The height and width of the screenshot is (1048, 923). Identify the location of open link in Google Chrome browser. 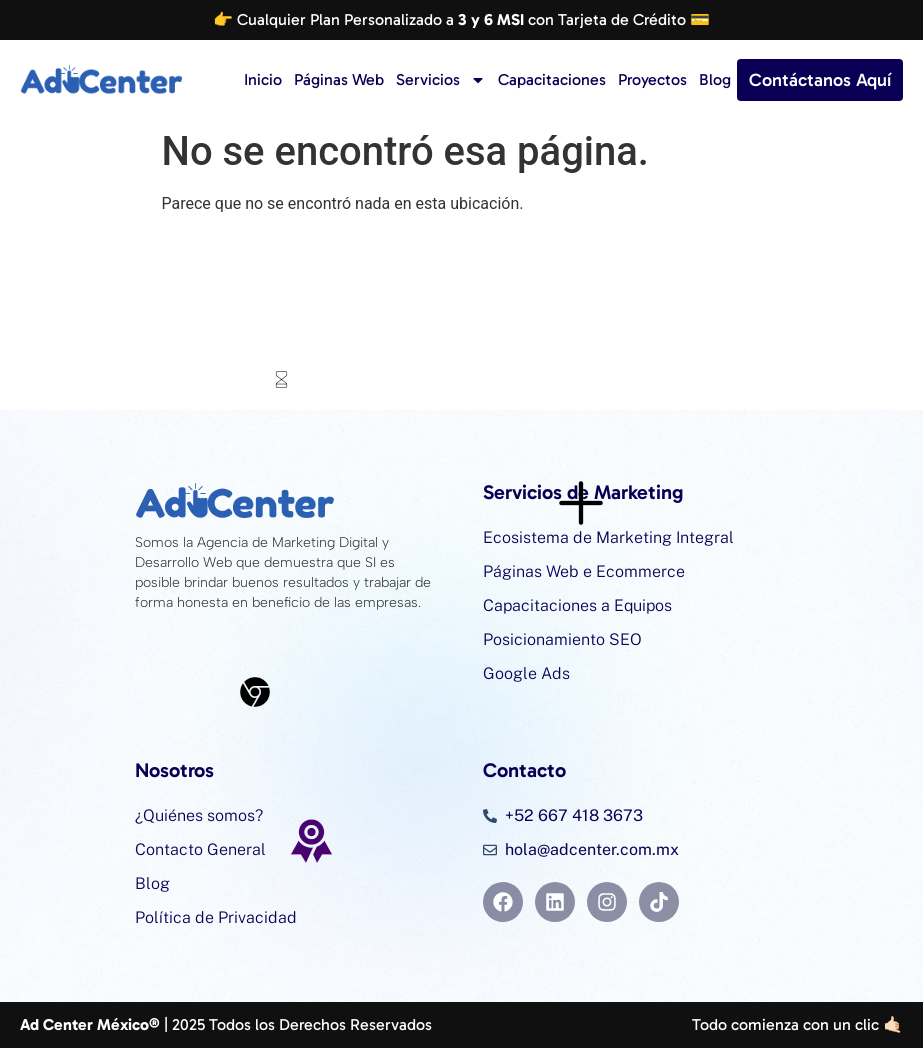
(255, 692).